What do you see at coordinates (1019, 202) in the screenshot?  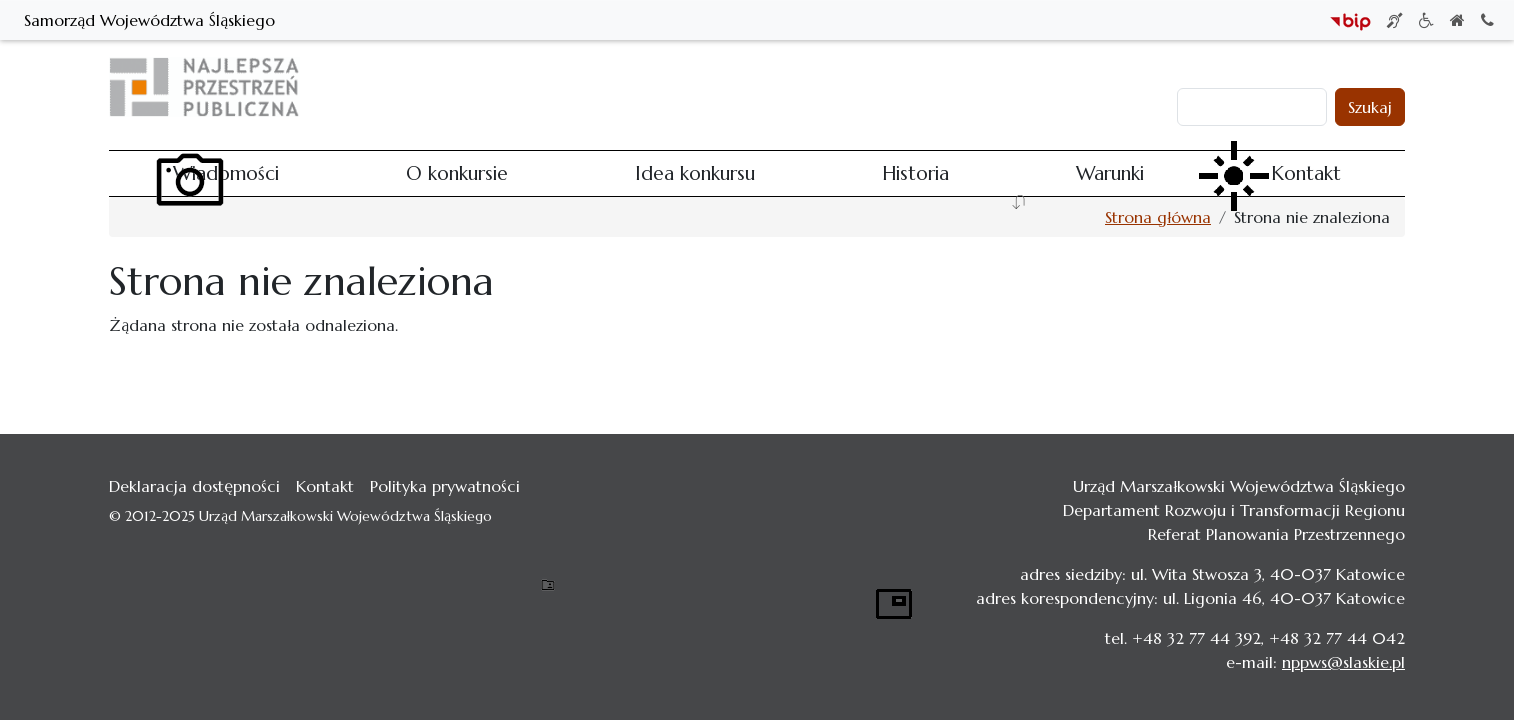 I see `undo or go back to previous state` at bounding box center [1019, 202].